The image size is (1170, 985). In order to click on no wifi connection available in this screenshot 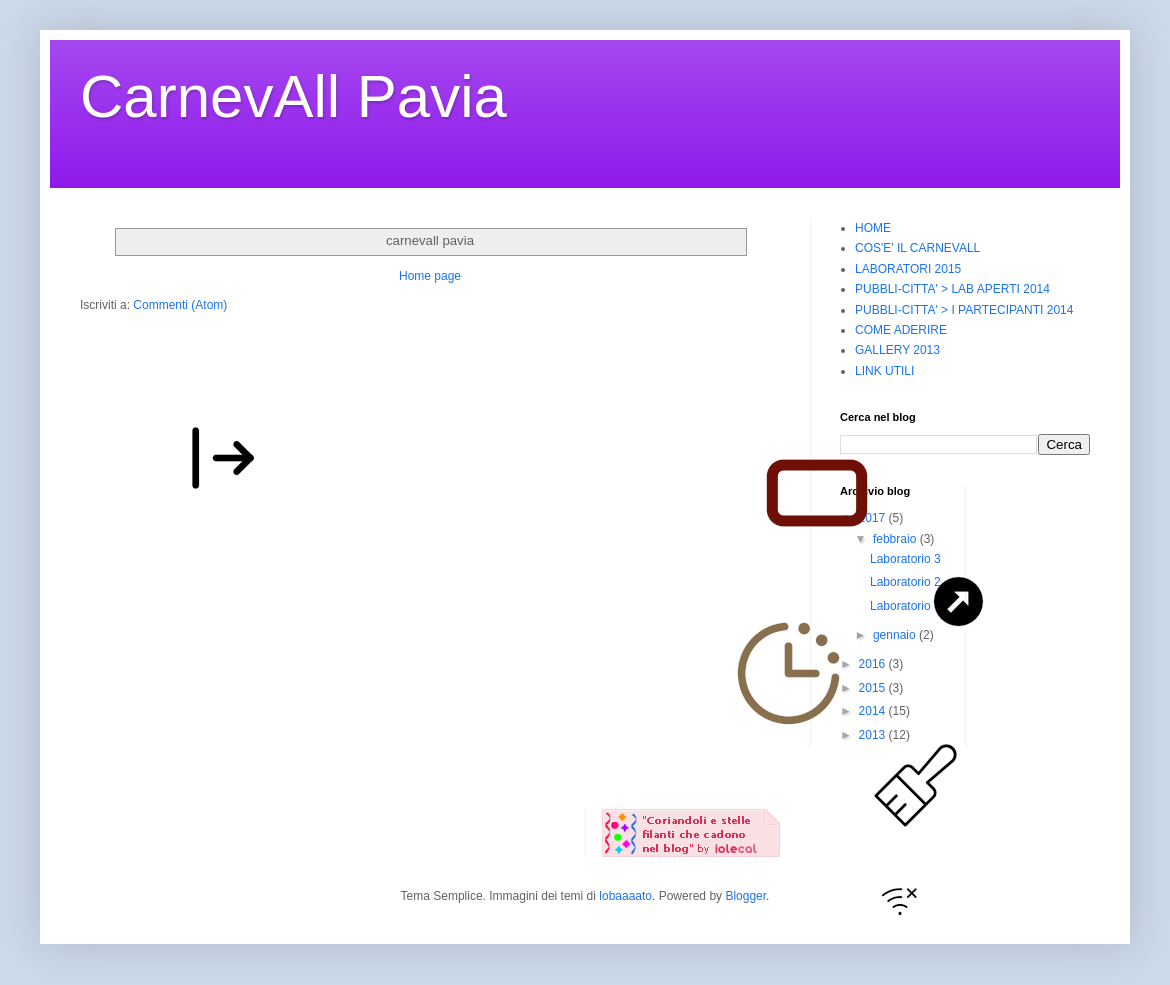, I will do `click(900, 901)`.